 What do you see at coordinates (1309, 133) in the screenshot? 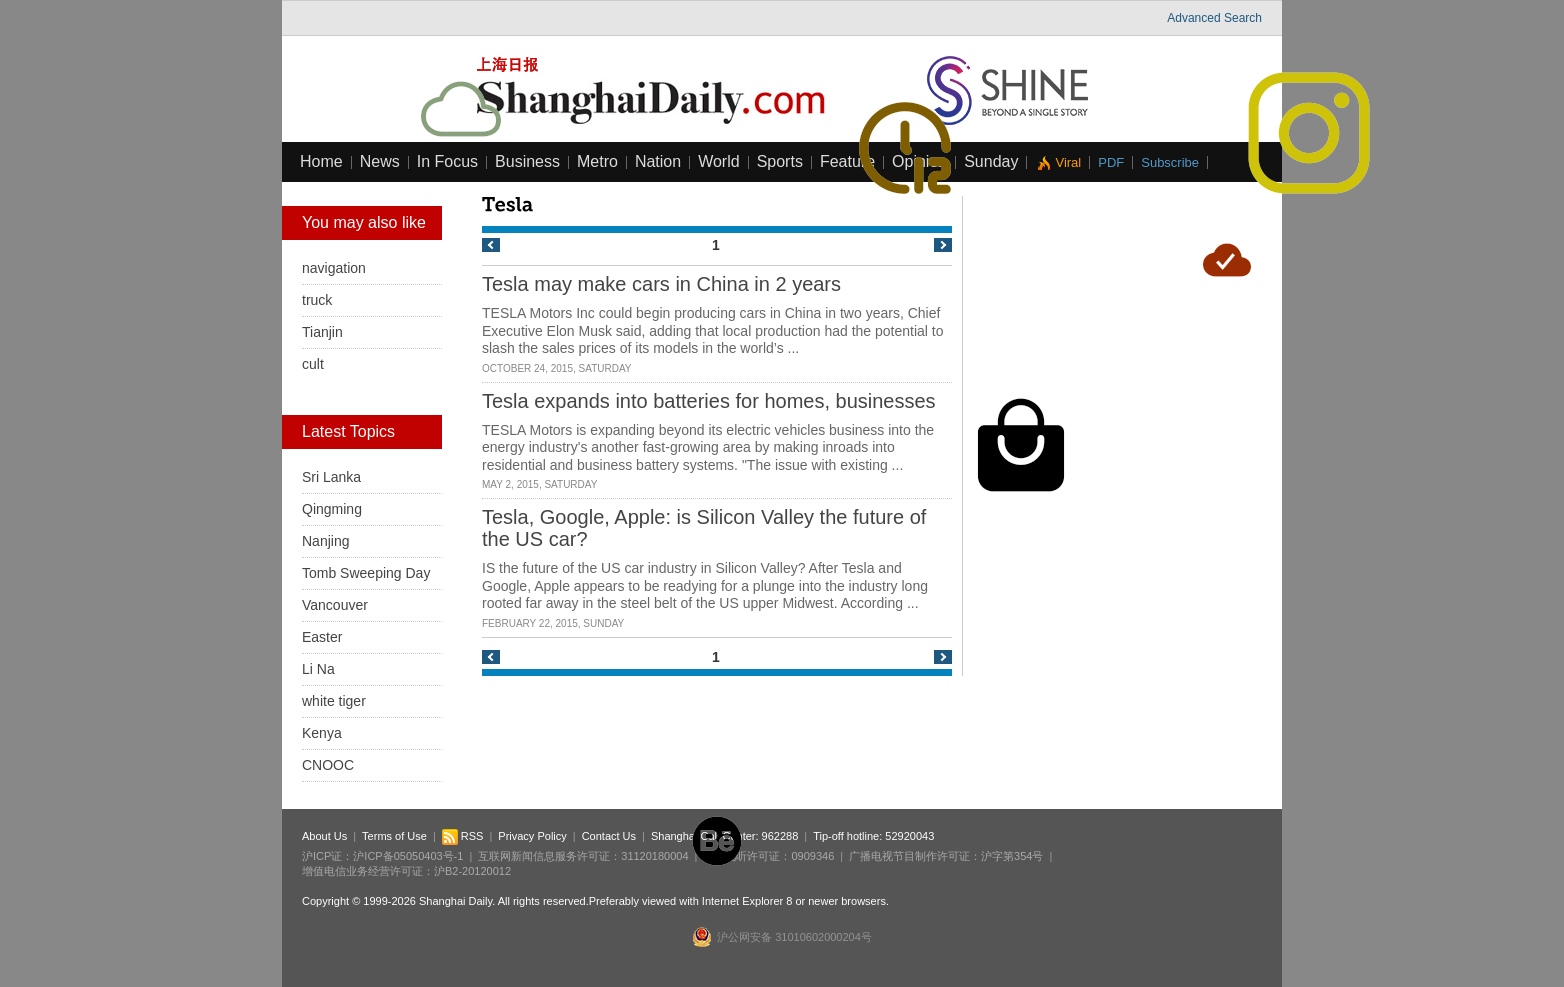
I see `open instagram app` at bounding box center [1309, 133].